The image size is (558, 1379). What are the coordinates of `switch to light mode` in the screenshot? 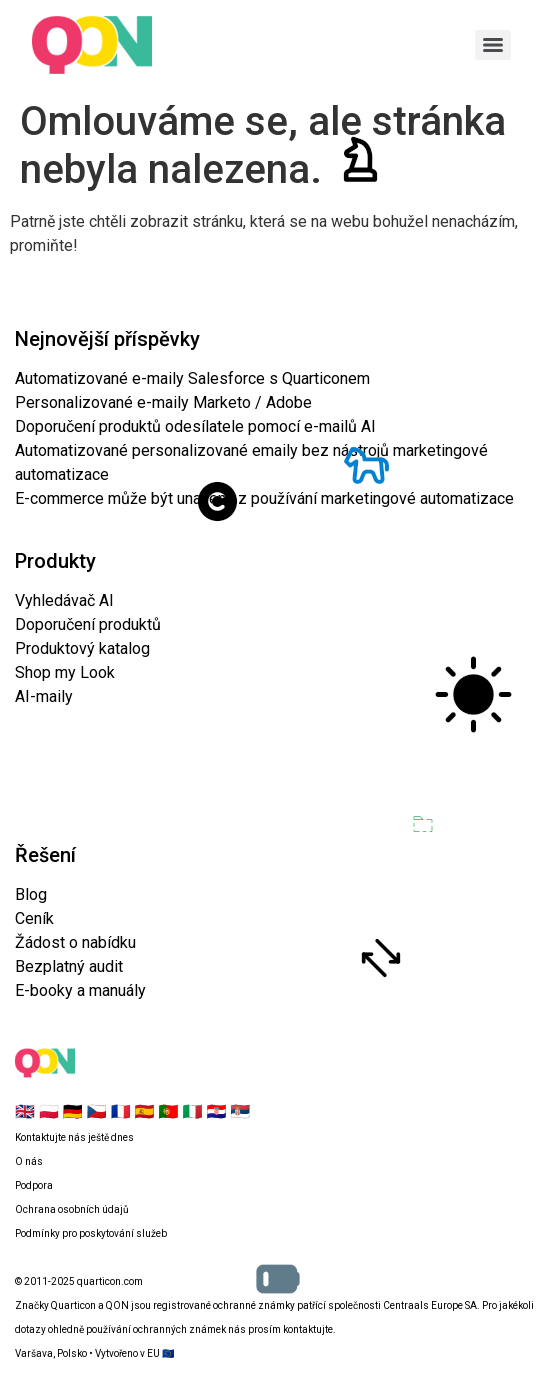 It's located at (473, 694).